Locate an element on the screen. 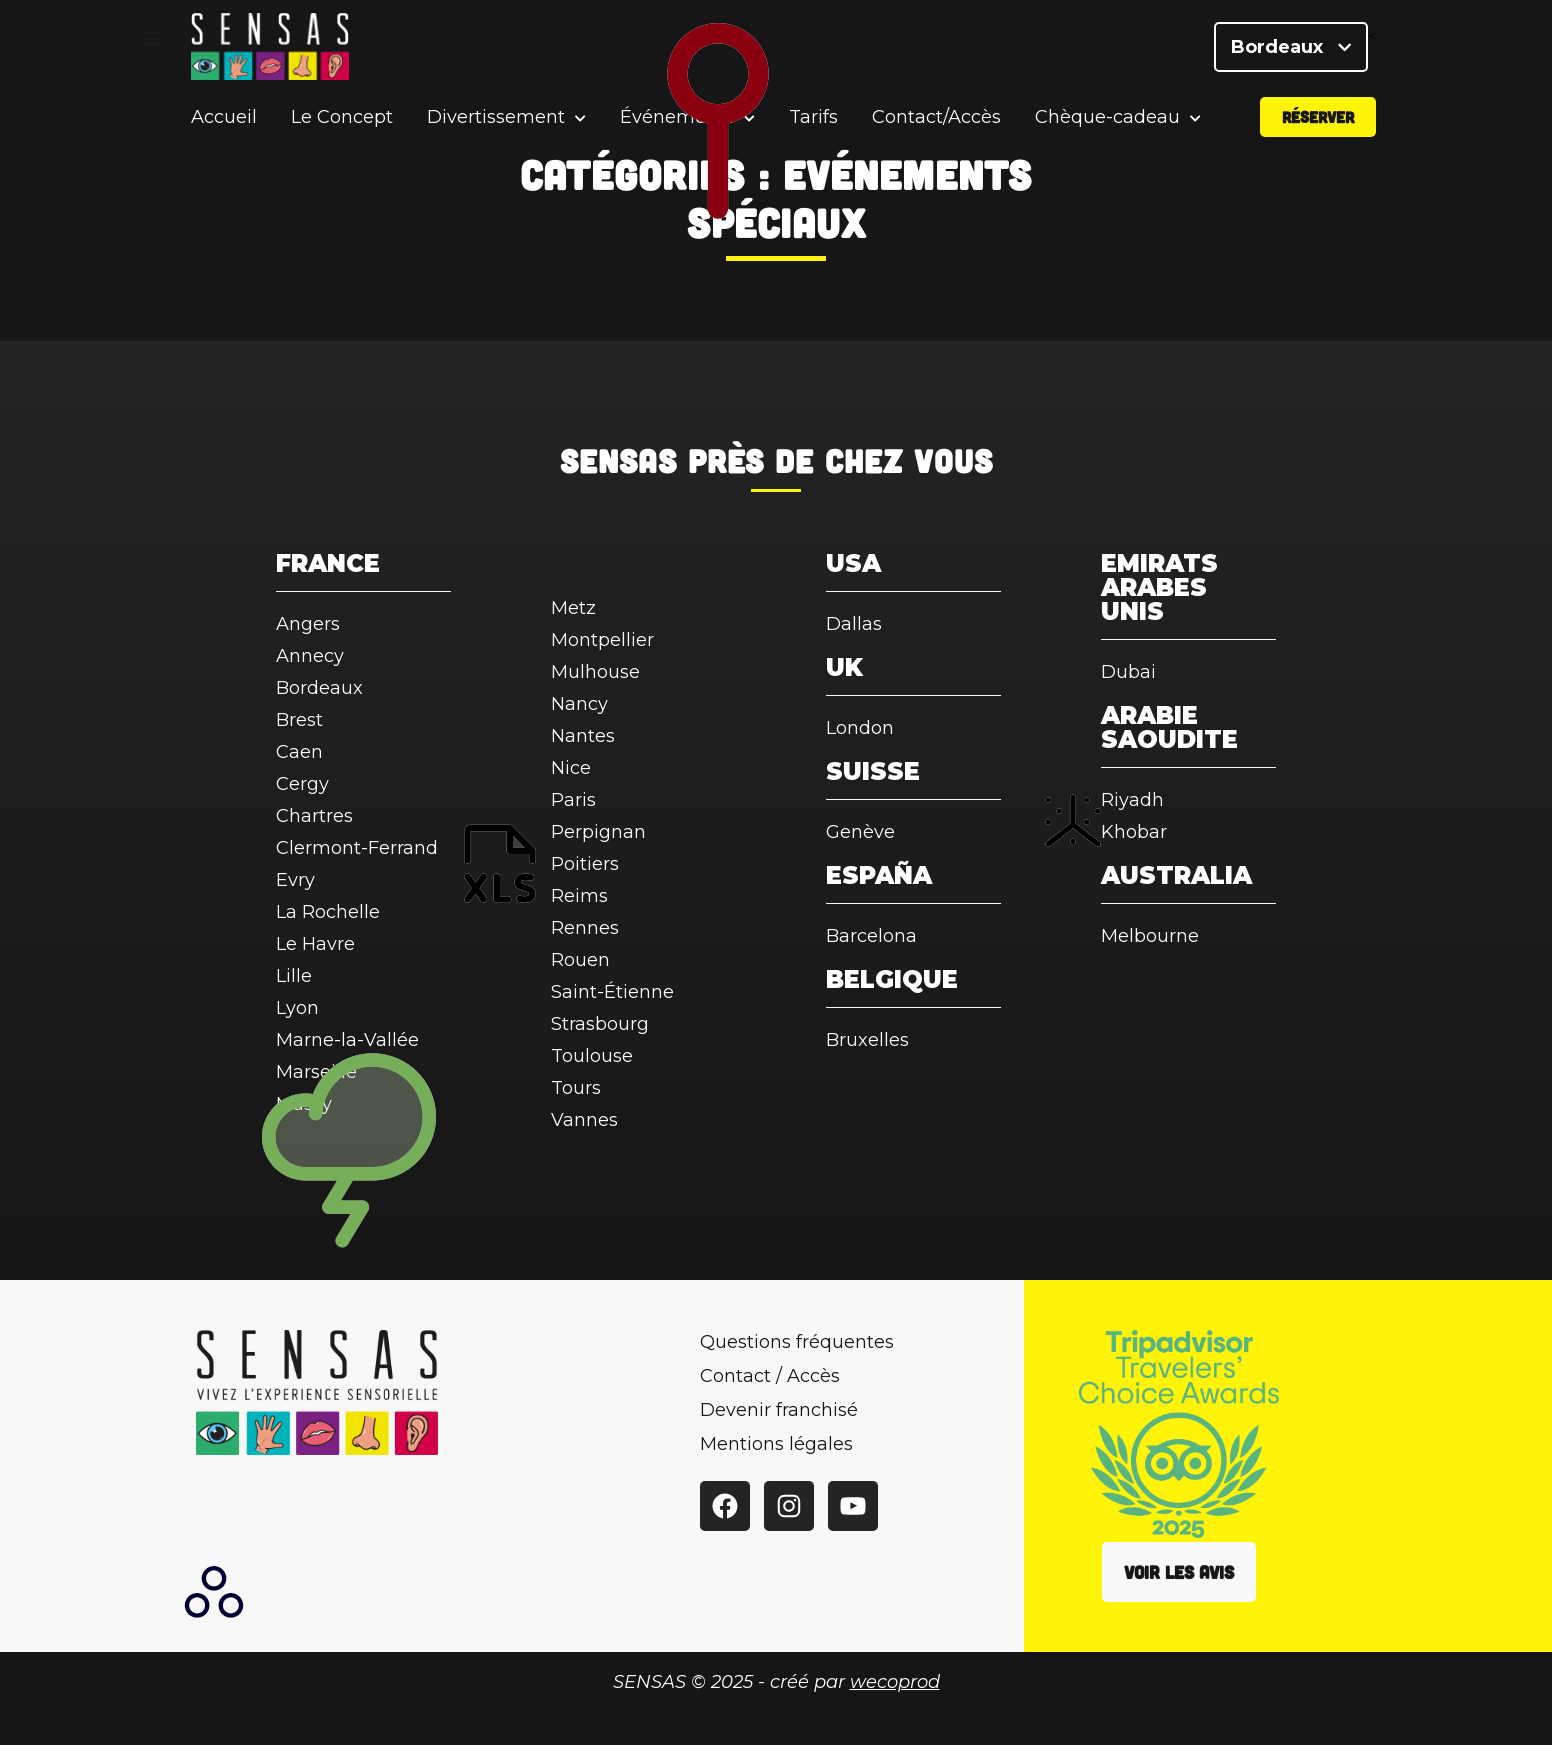 The height and width of the screenshot is (1745, 1552). mark a location on the map is located at coordinates (718, 121).